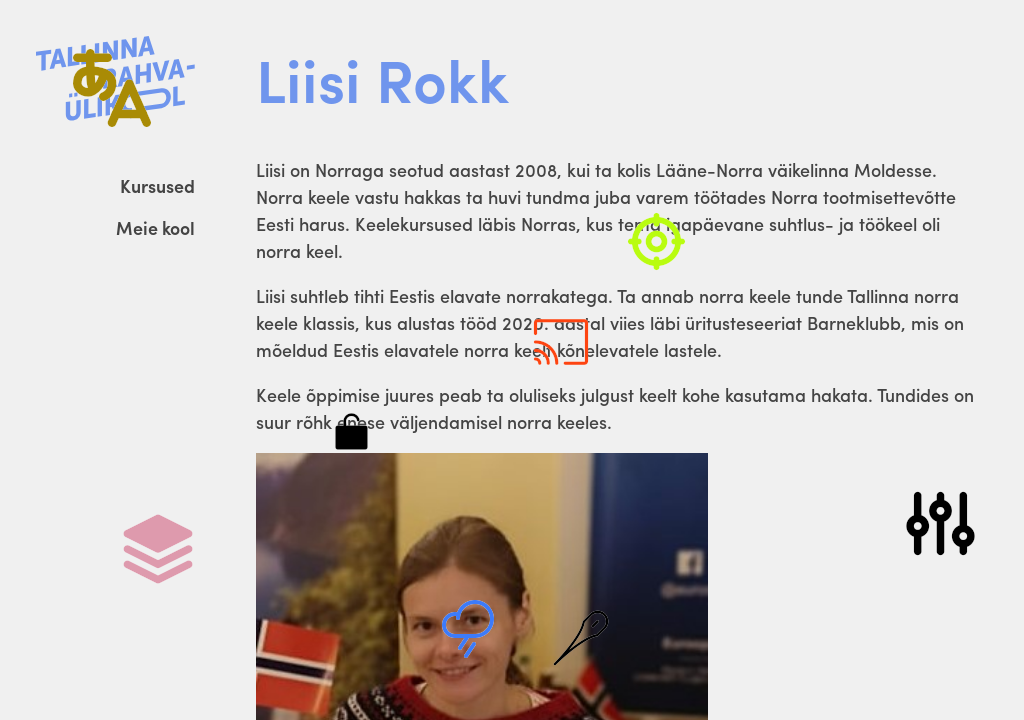  I want to click on unlocked or unsecured state, so click(351, 433).